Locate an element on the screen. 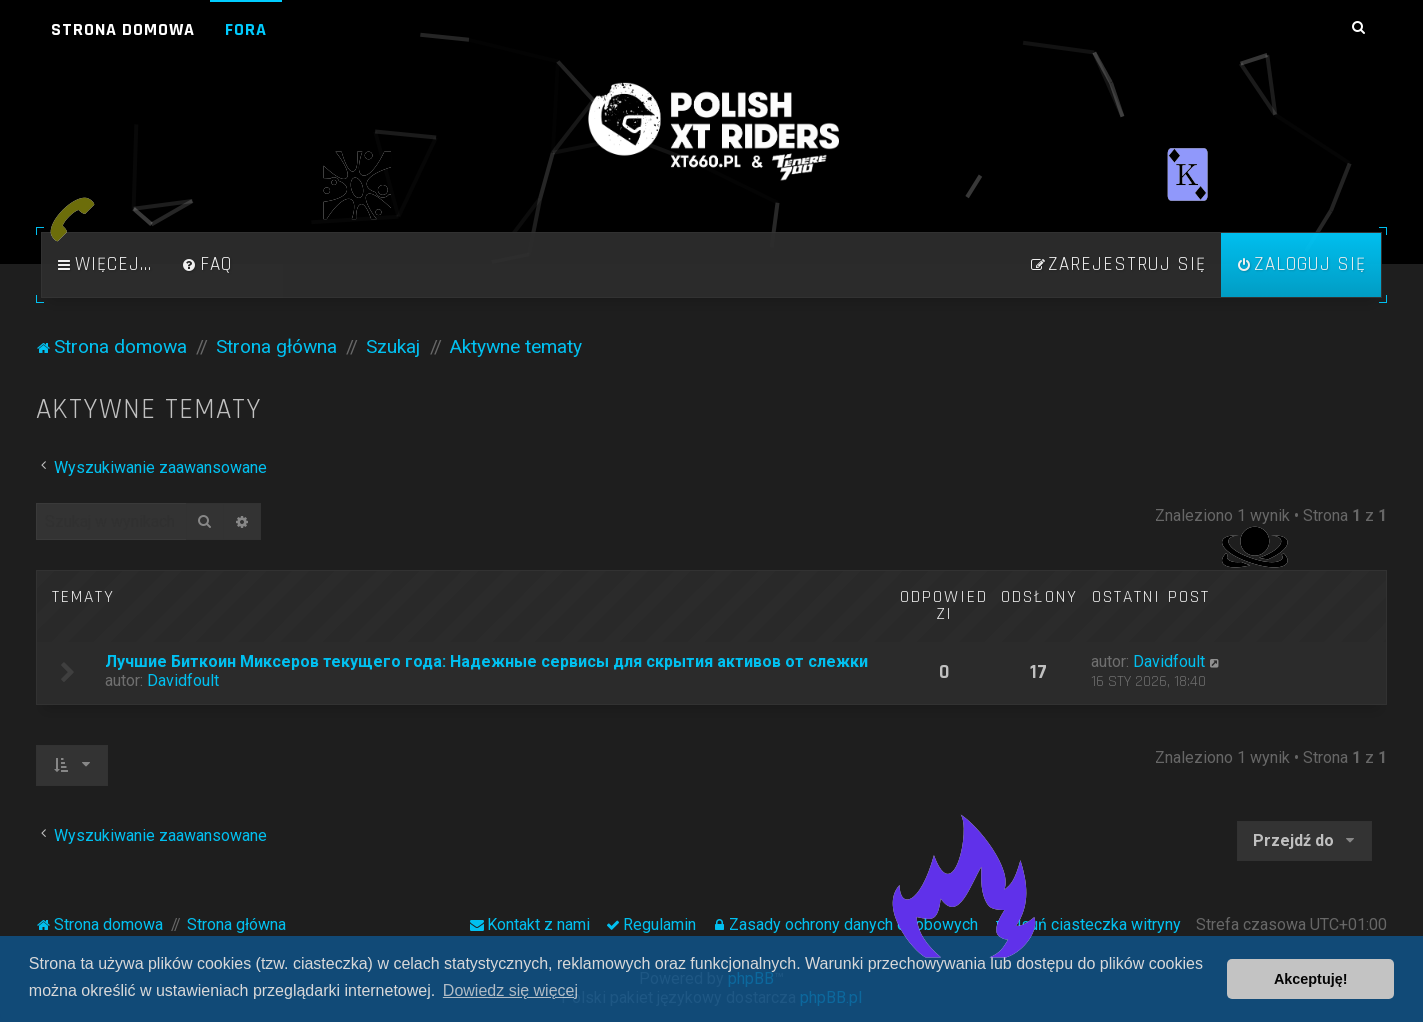 This screenshot has width=1423, height=1022. make a phone call is located at coordinates (72, 219).